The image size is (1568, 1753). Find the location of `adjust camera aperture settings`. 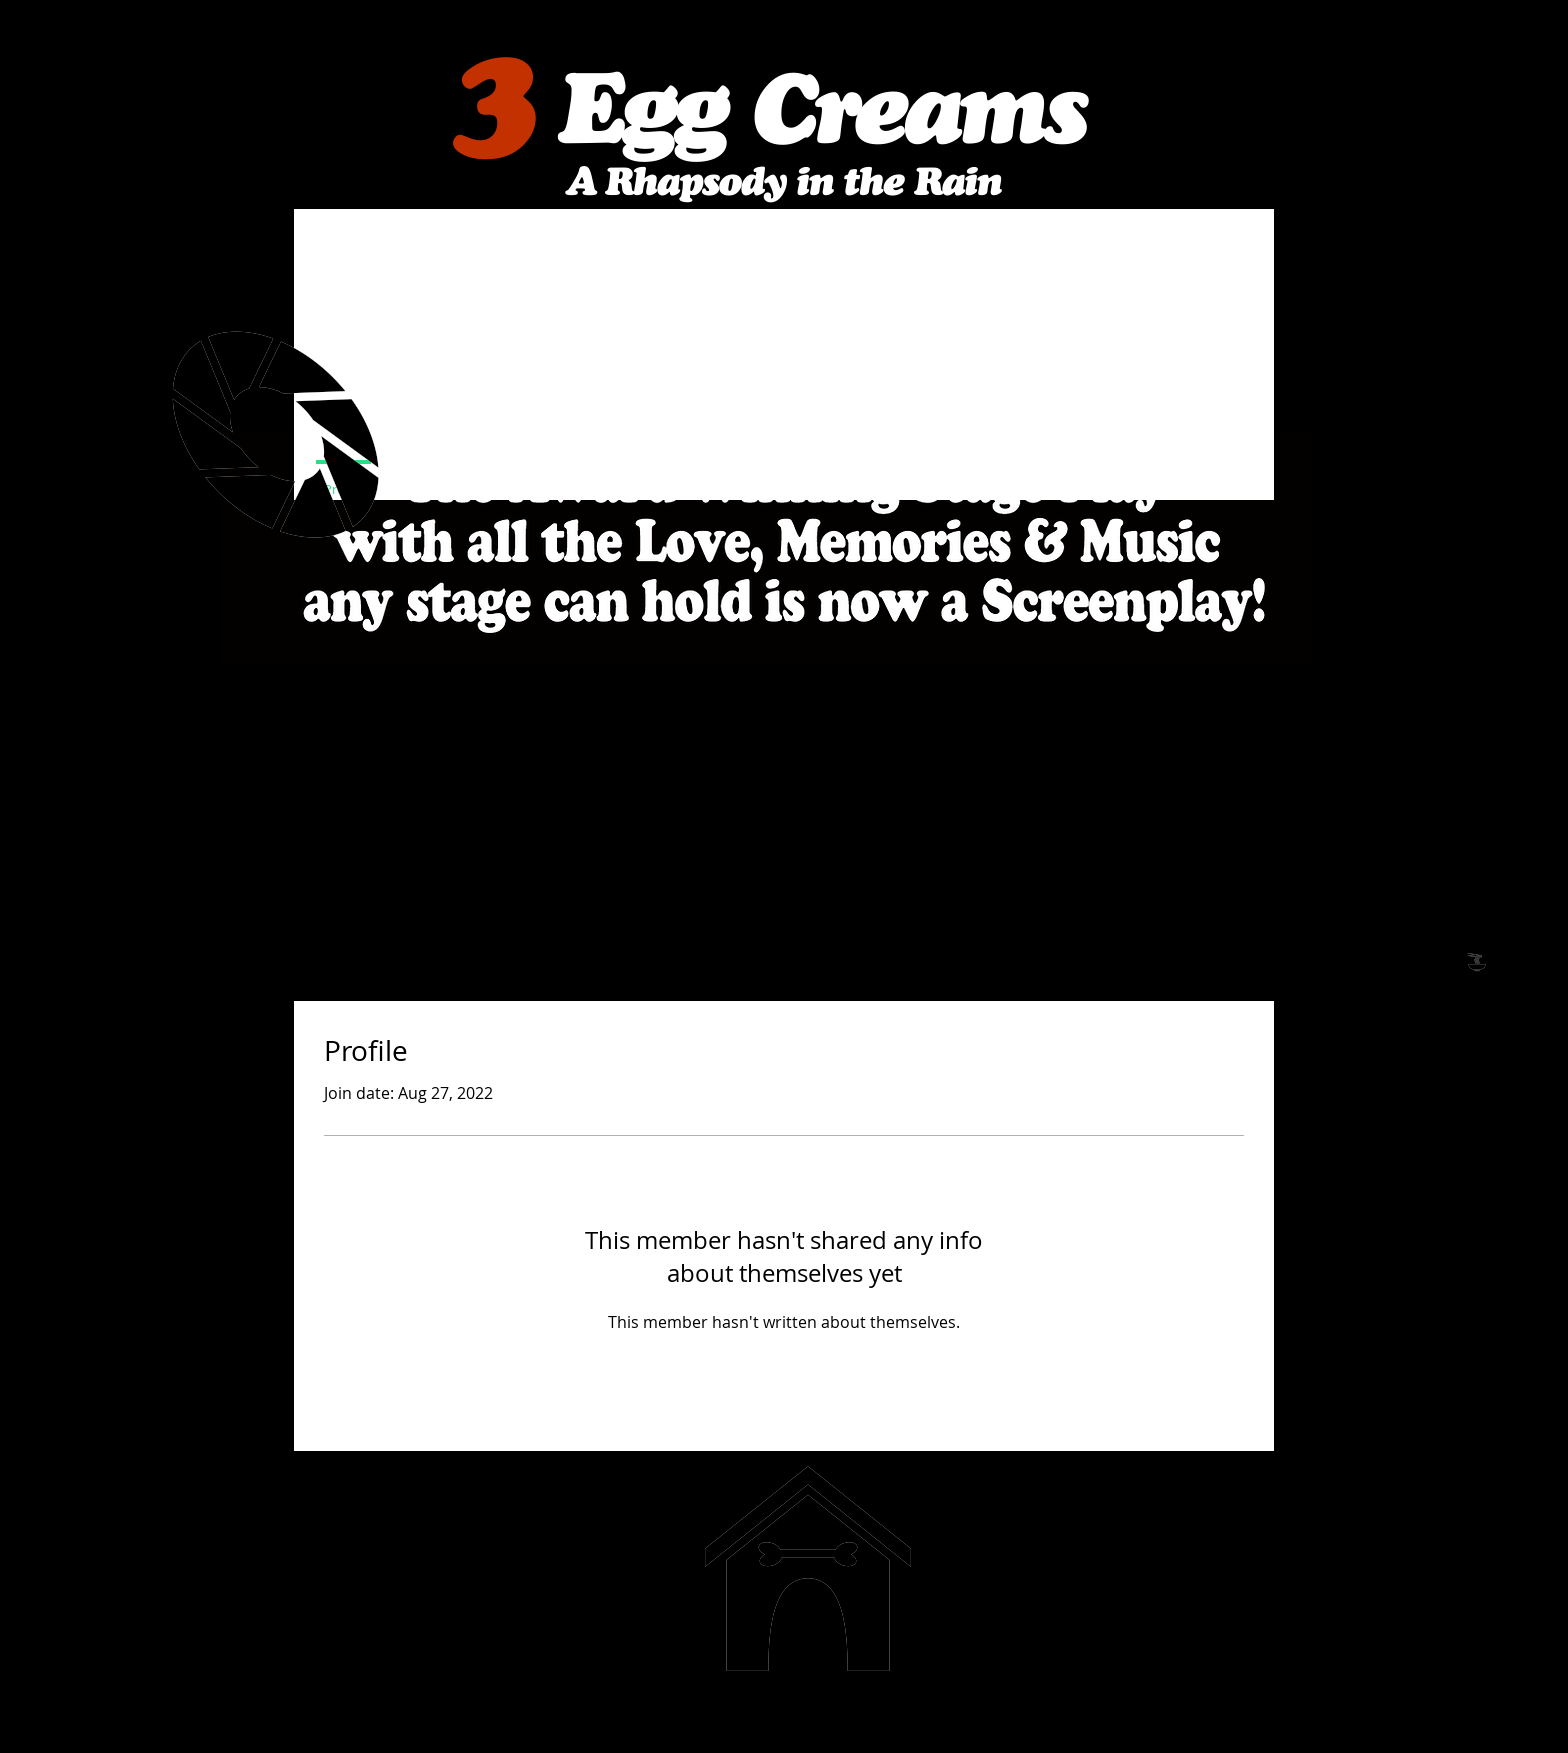

adjust camera aperture settings is located at coordinates (276, 435).